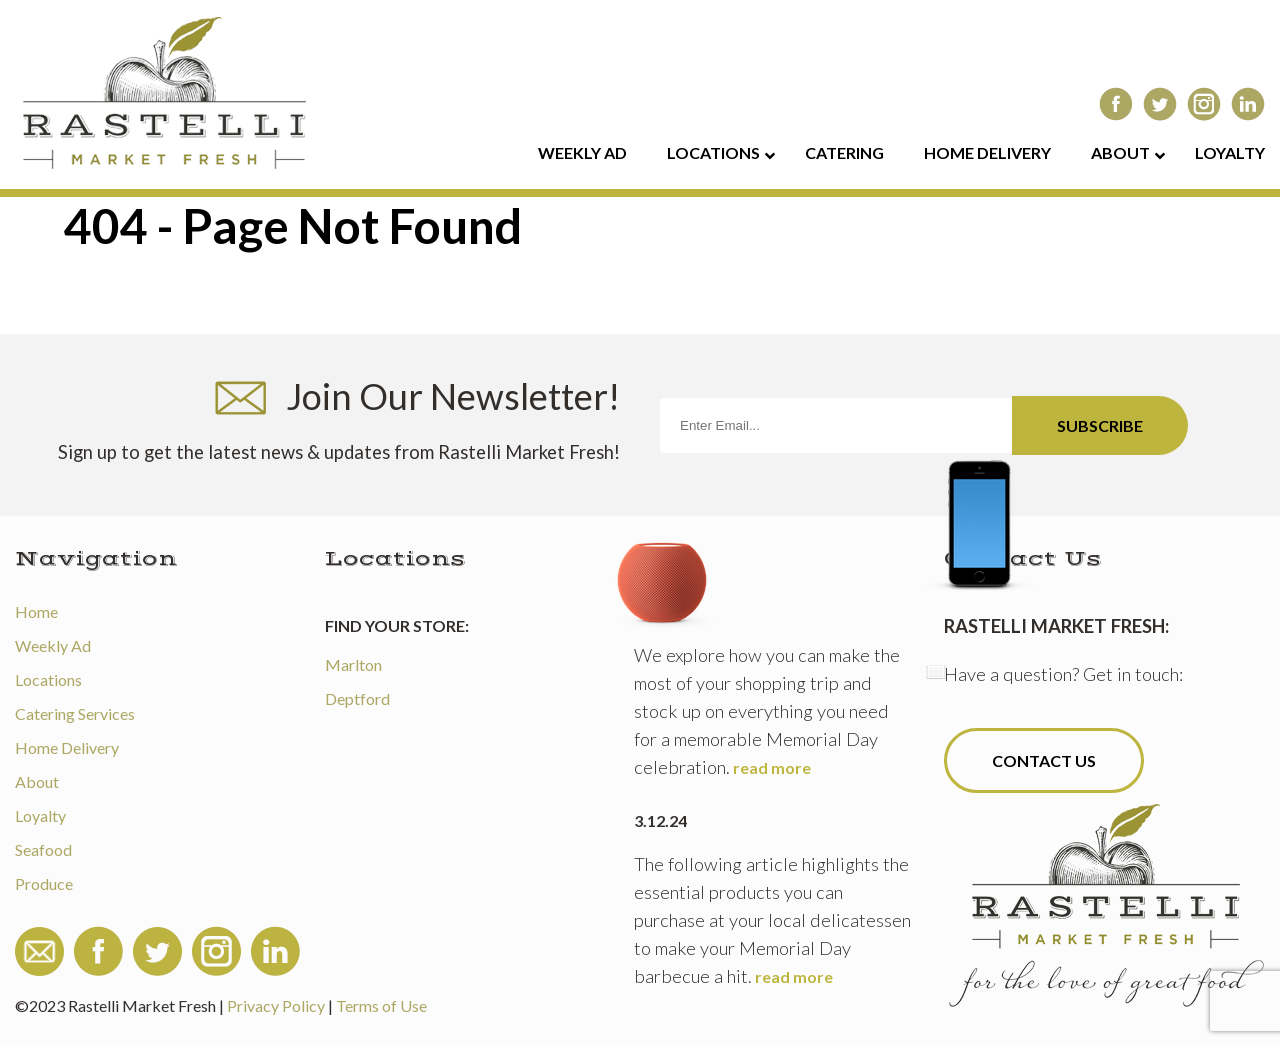 This screenshot has height=1045, width=1280. What do you see at coordinates (662, 591) in the screenshot?
I see `HomePod mini smart speaker in orange` at bounding box center [662, 591].